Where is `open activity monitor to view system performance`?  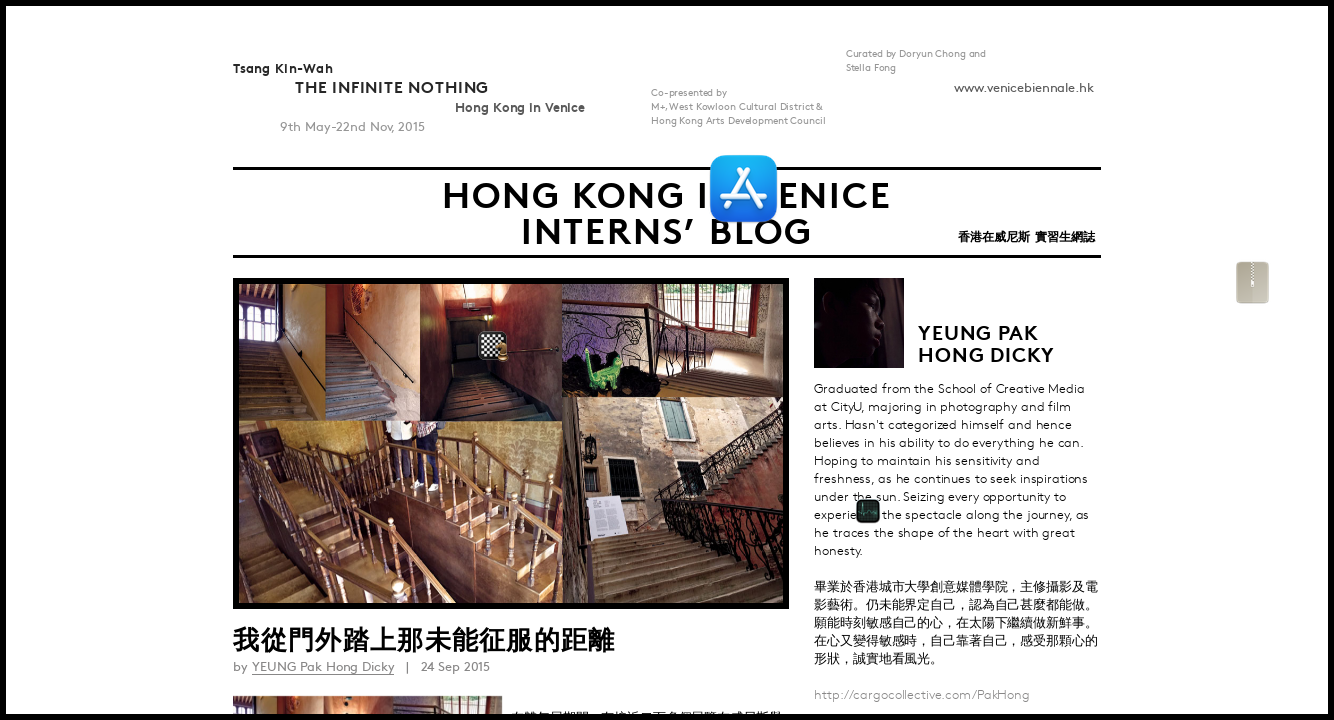 open activity monitor to view system performance is located at coordinates (868, 511).